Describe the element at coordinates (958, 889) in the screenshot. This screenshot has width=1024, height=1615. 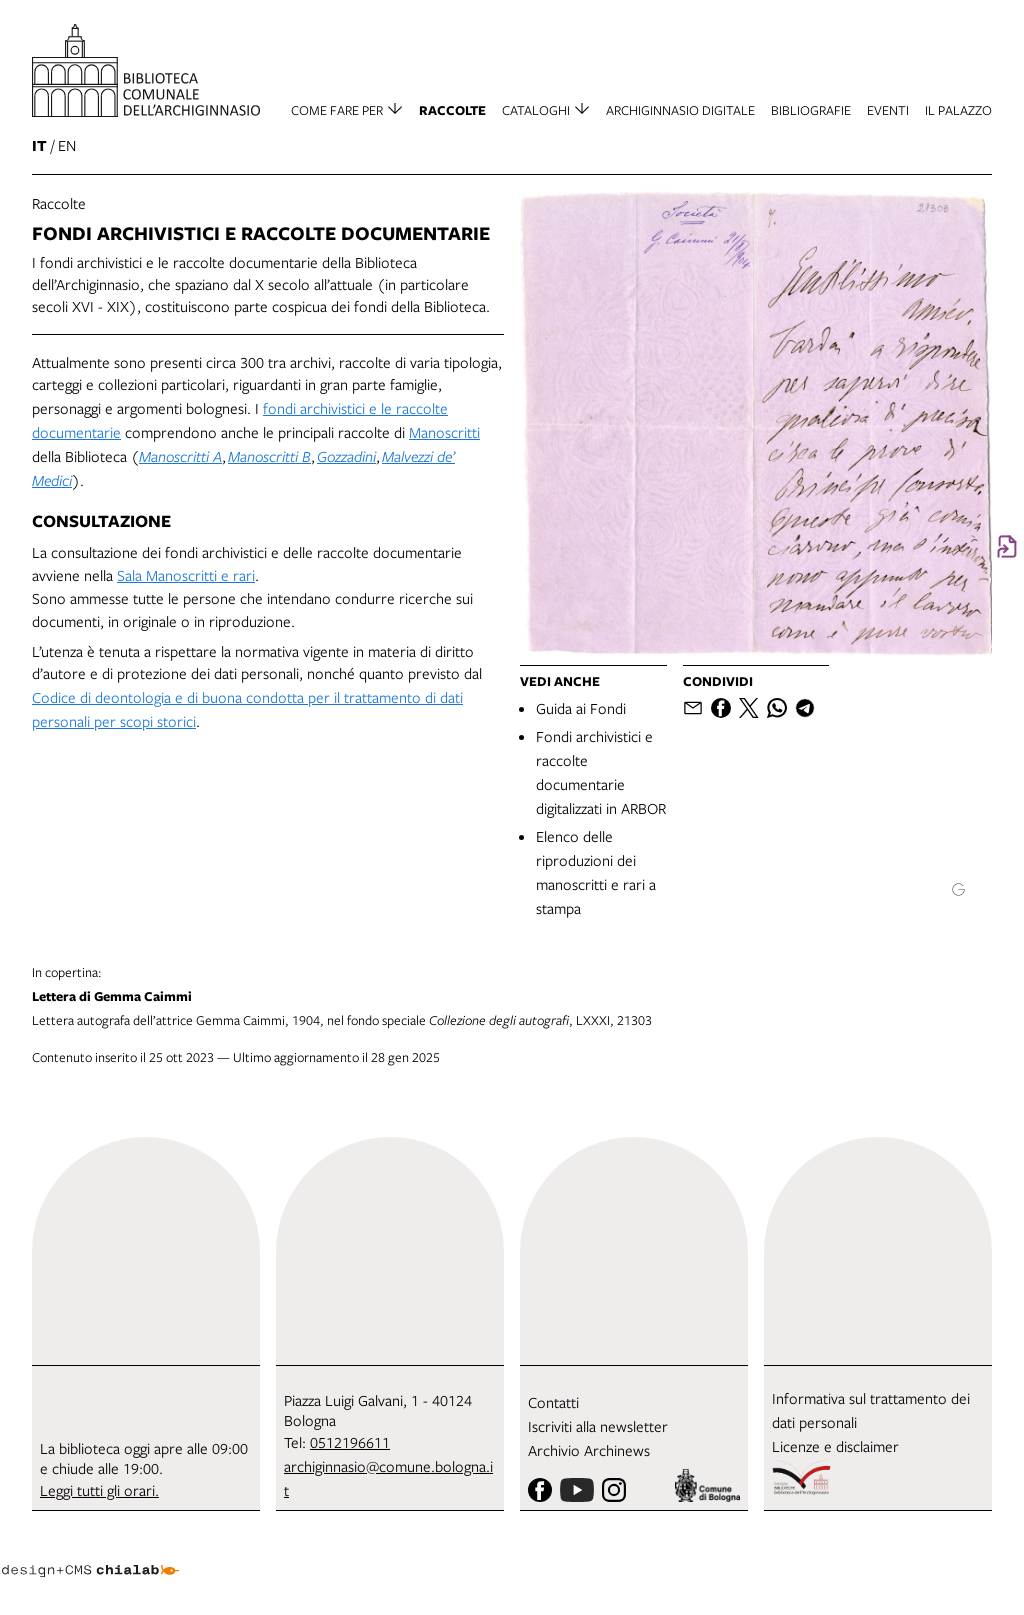
I see `sign in with Google` at that location.